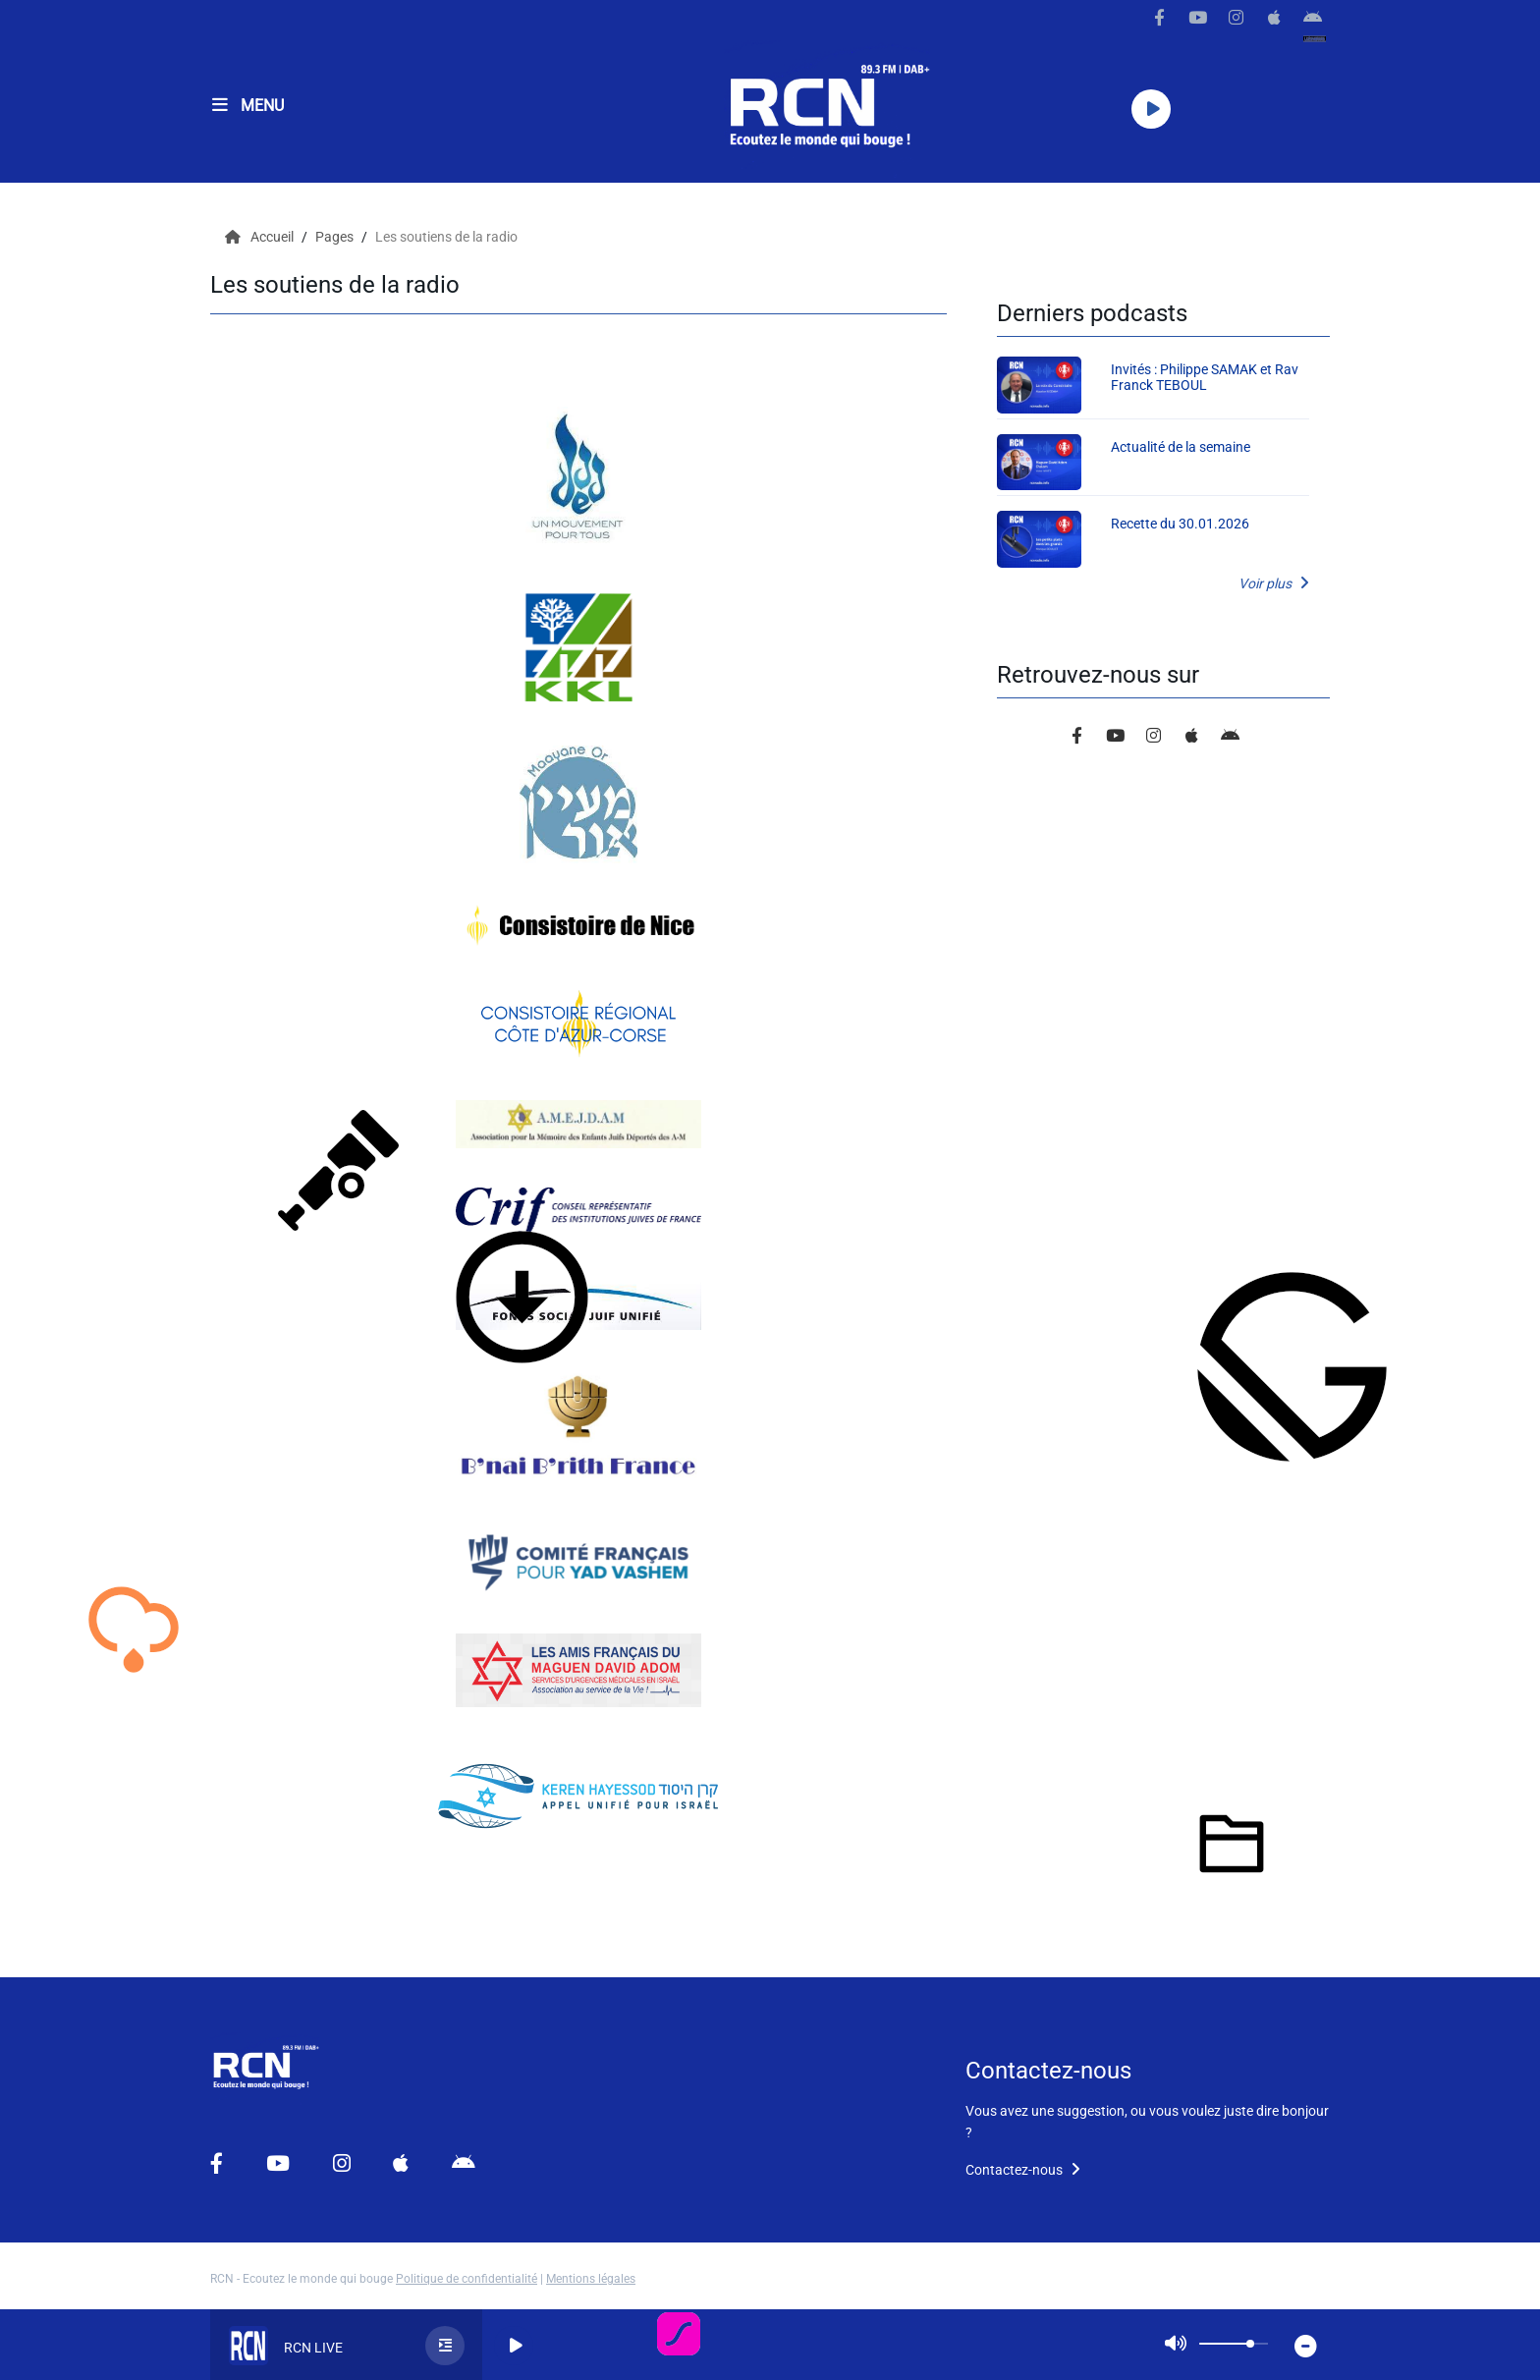  Describe the element at coordinates (1292, 1366) in the screenshot. I see `gatsby framework logo` at that location.